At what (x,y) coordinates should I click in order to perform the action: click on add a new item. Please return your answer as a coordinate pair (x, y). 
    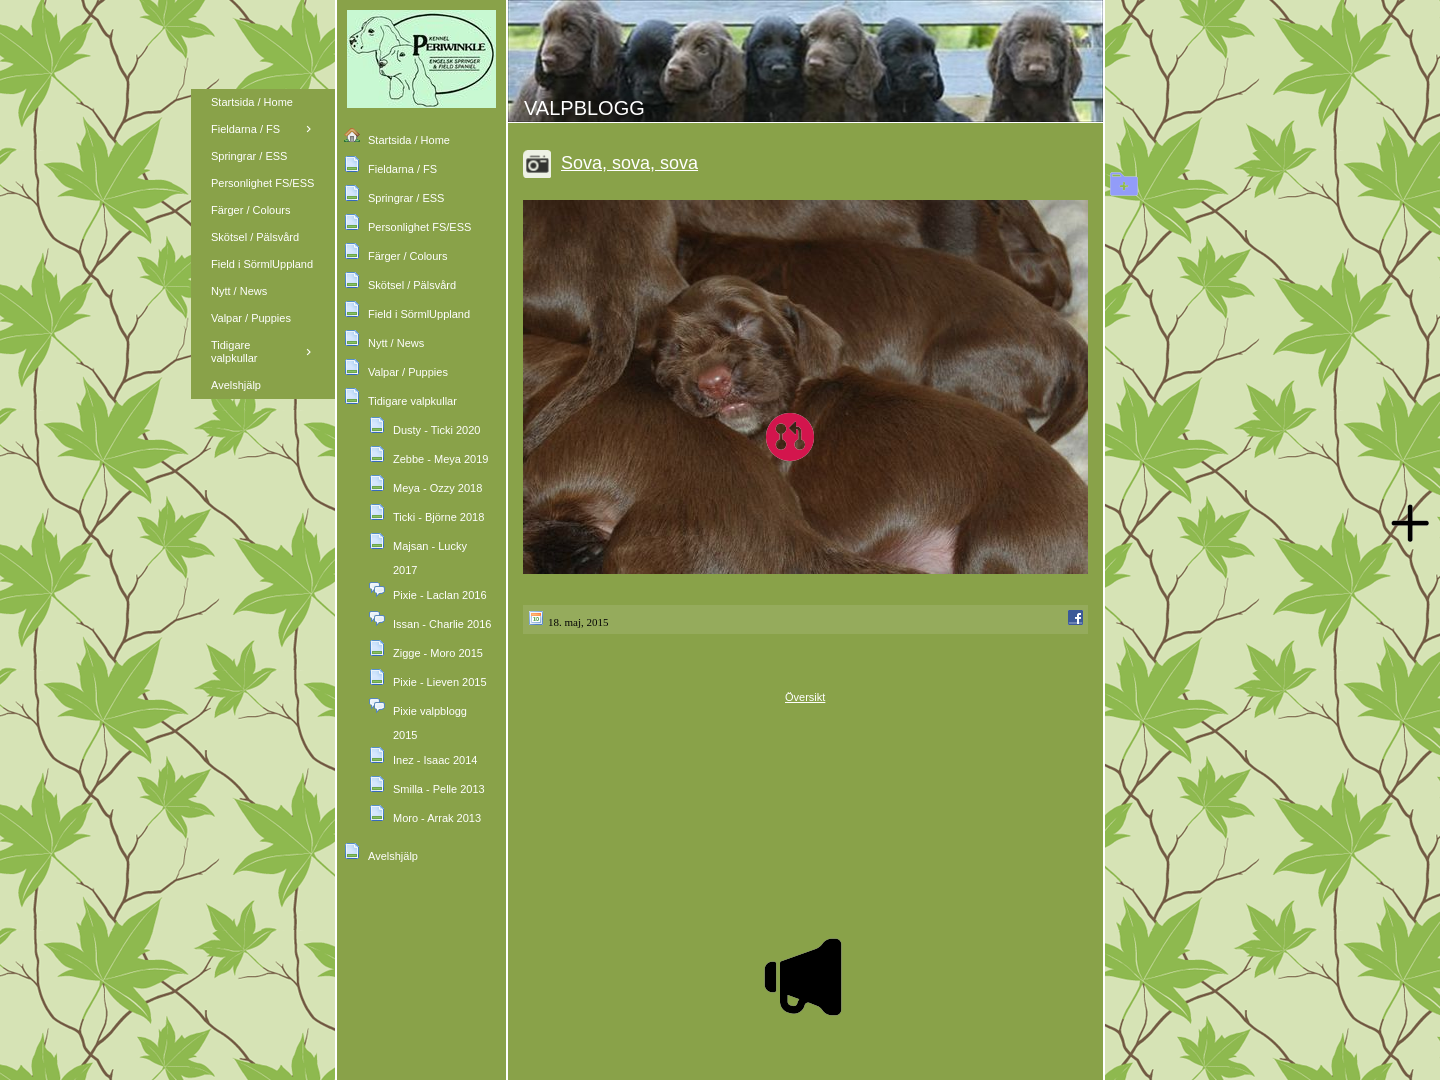
    Looking at the image, I should click on (1411, 524).